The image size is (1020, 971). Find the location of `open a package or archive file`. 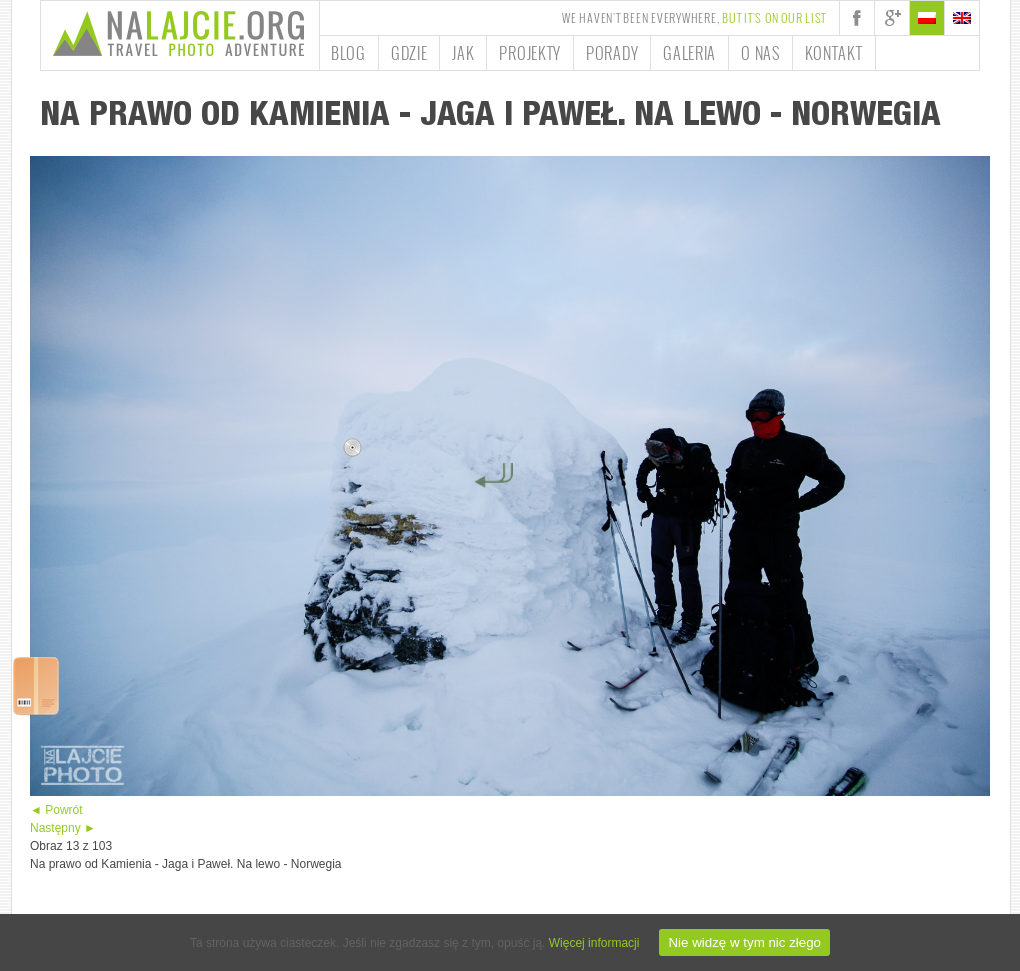

open a package or archive file is located at coordinates (36, 686).